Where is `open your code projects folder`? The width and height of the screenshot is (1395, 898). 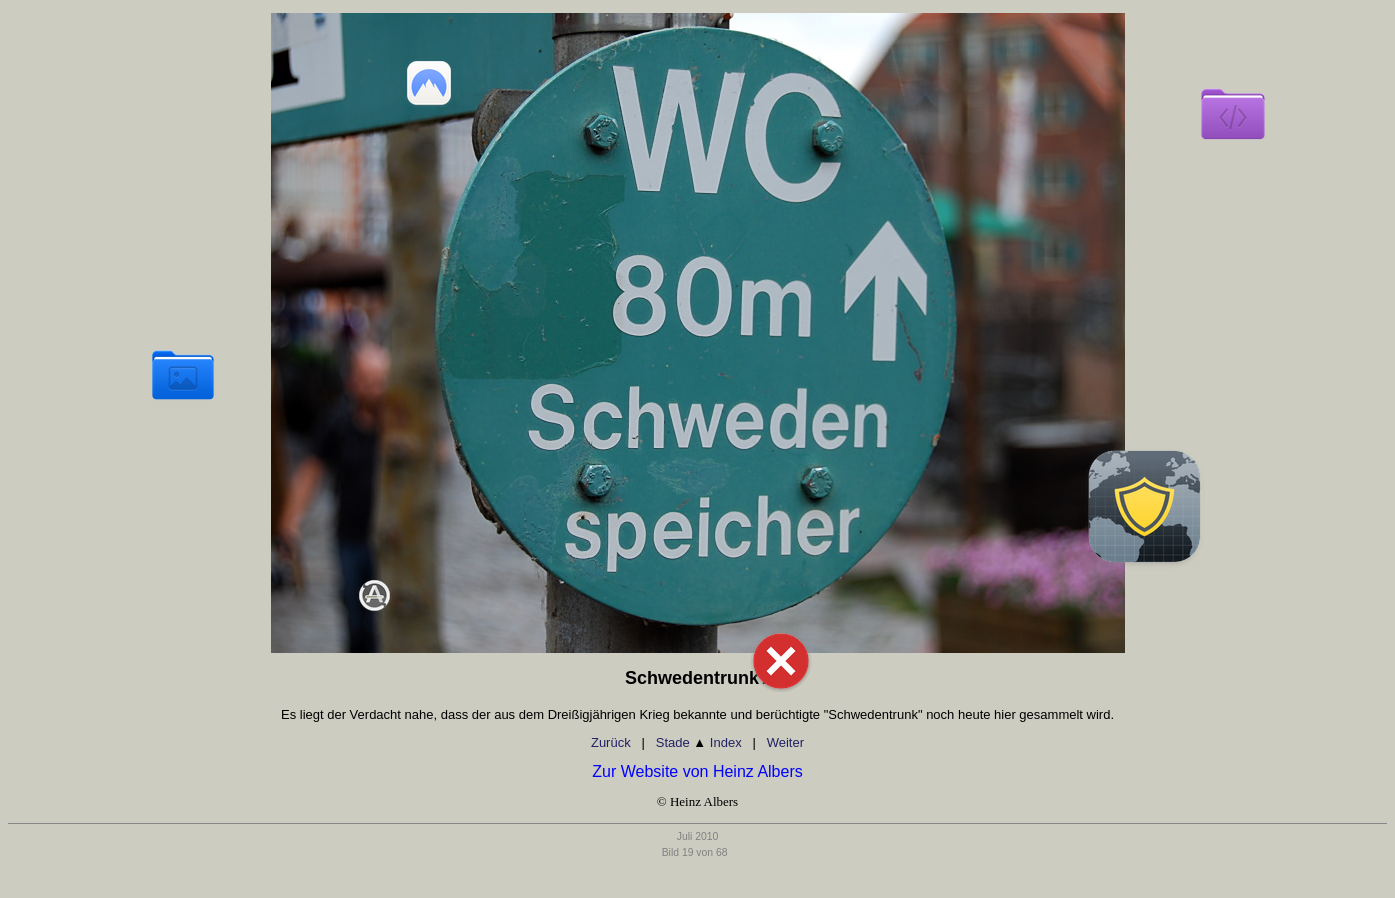
open your code projects folder is located at coordinates (1233, 114).